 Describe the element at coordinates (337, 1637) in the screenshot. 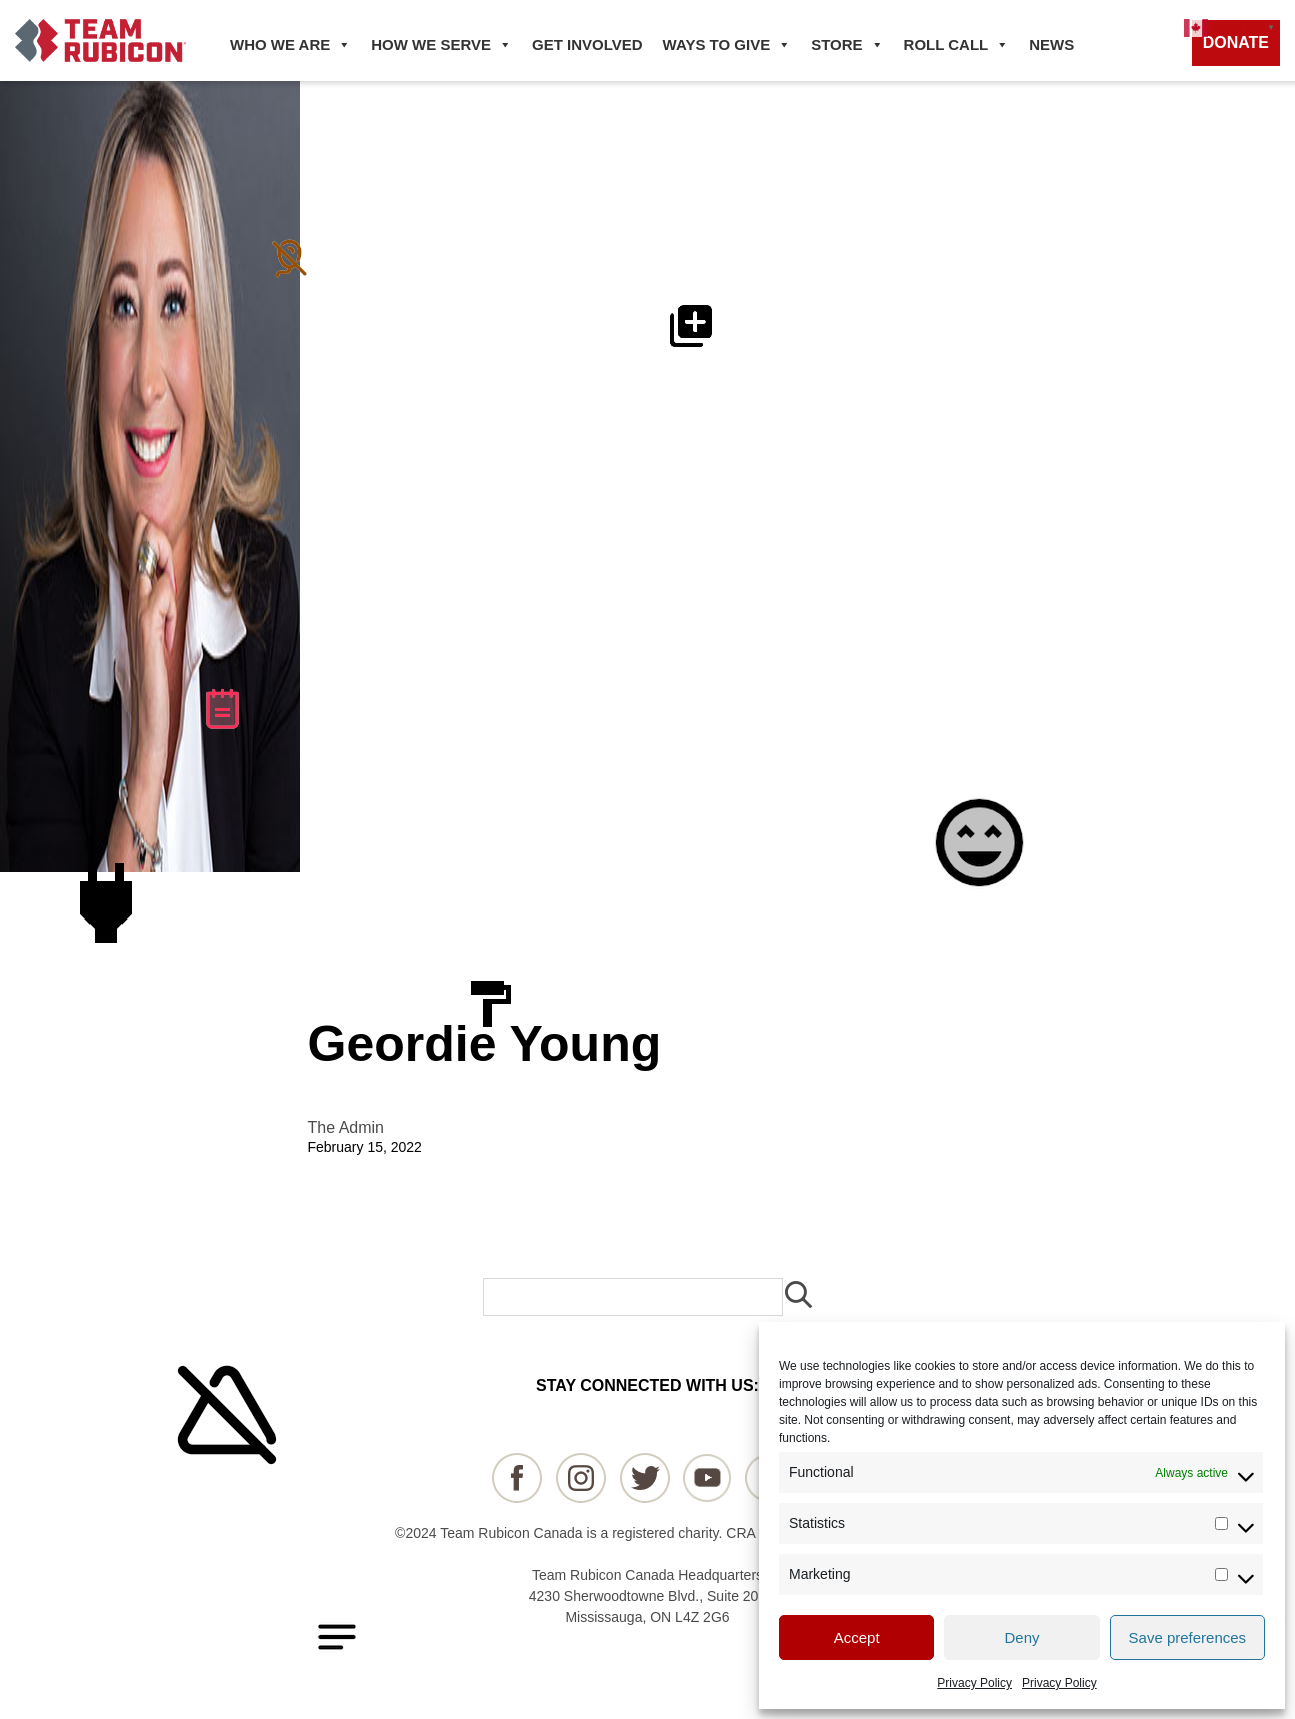

I see `view or edit notes` at that location.